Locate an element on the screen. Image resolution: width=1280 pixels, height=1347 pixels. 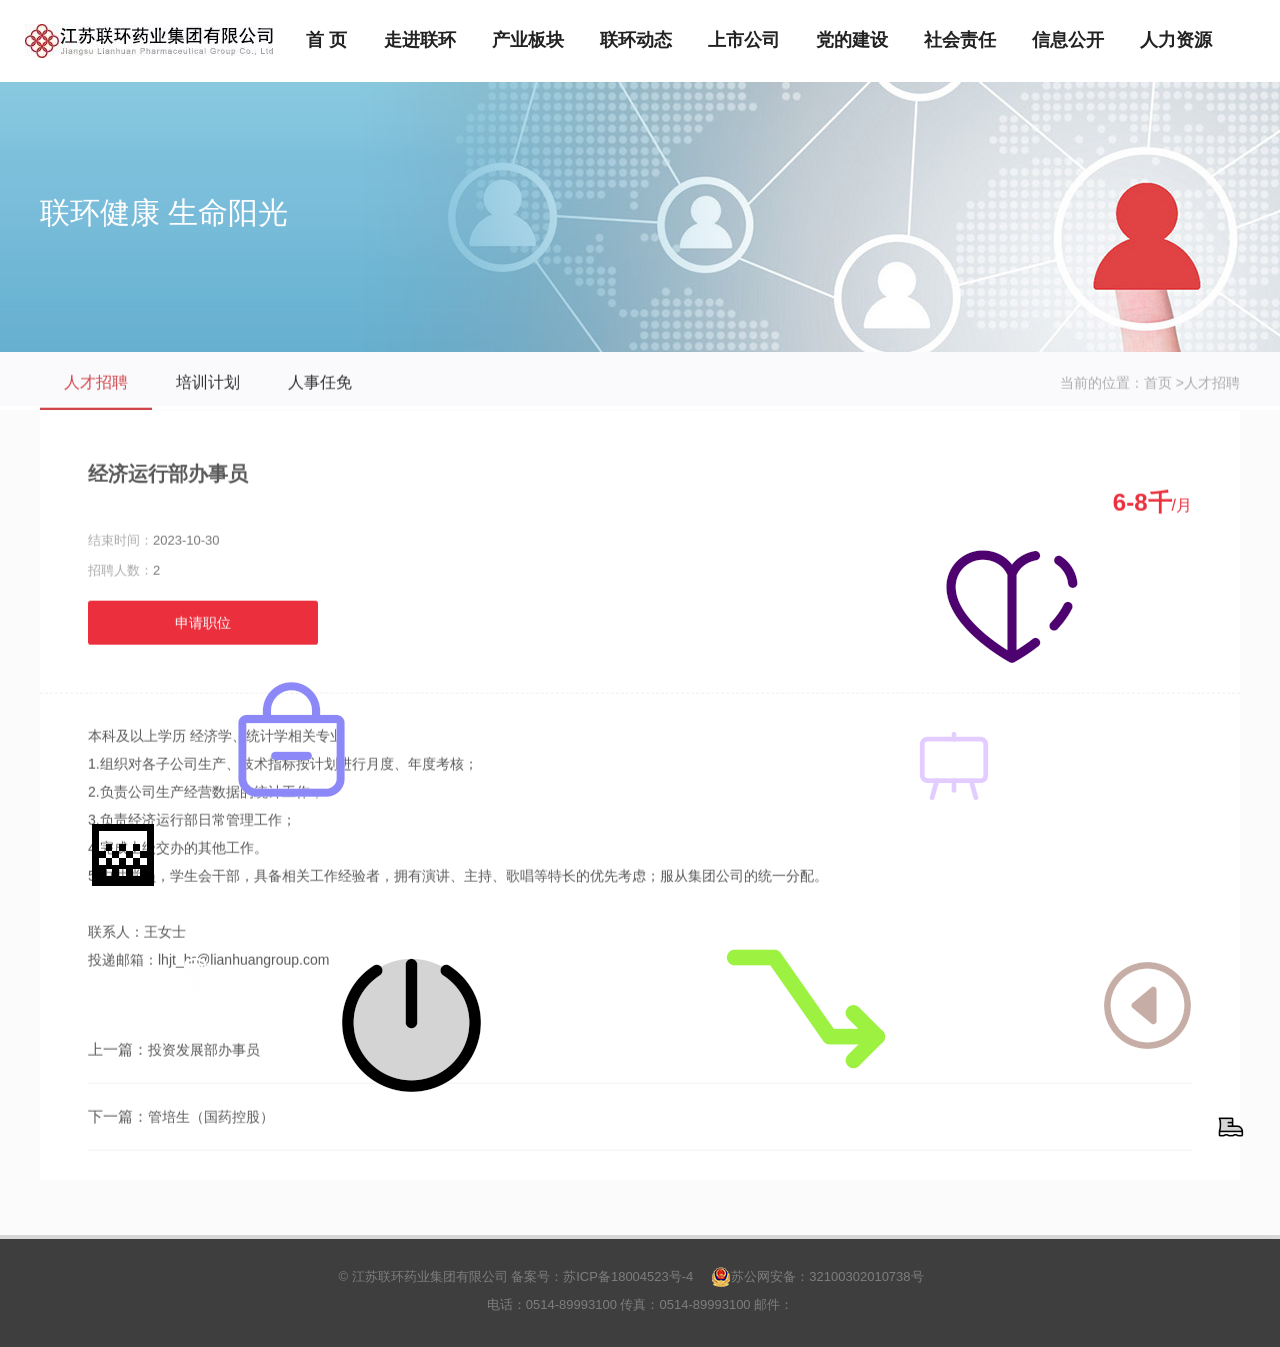
go back to the previous screen is located at coordinates (1147, 1005).